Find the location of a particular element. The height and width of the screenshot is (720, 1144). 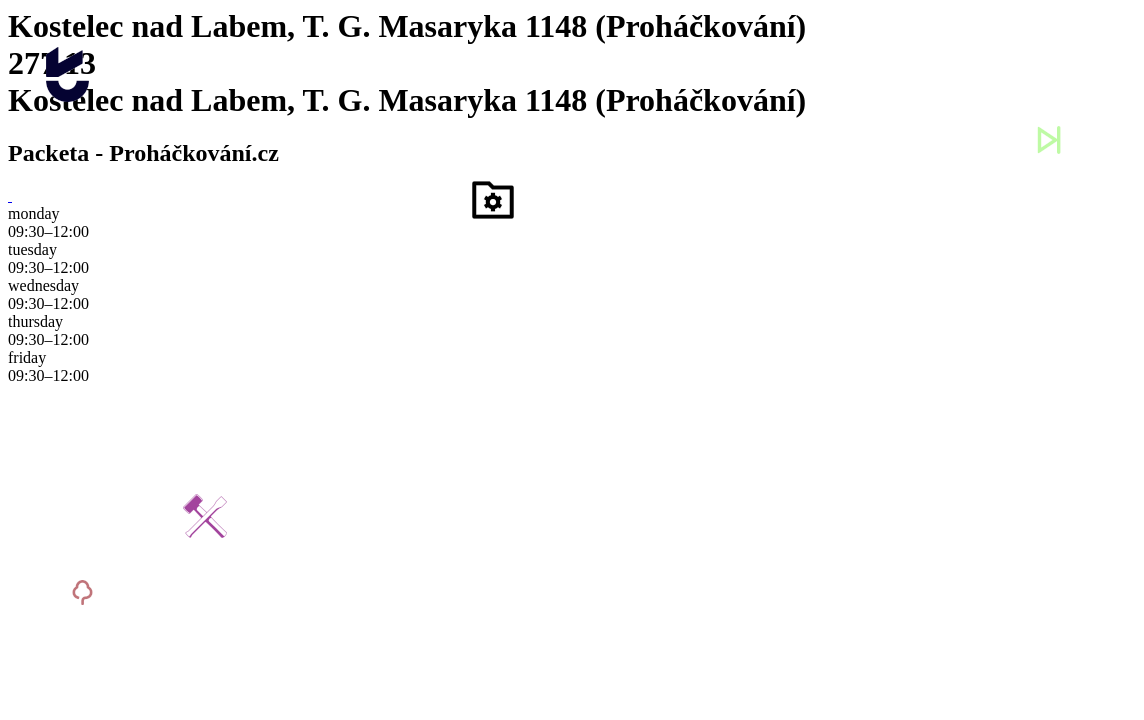

open the gumtree app is located at coordinates (82, 592).